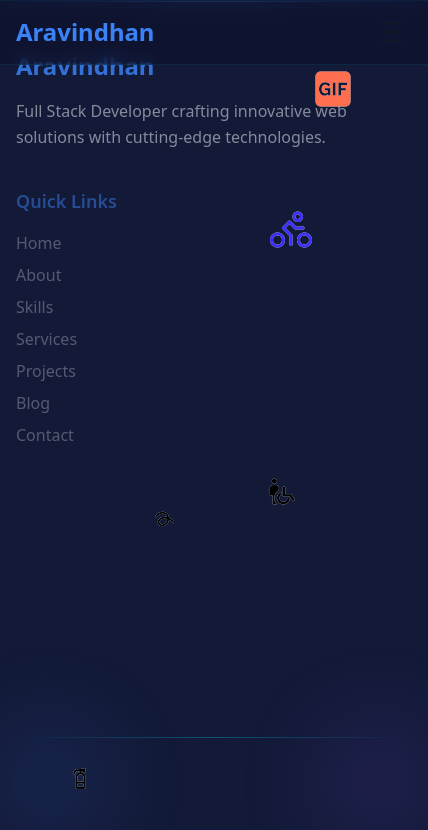  I want to click on access fire safety information, so click(80, 778).